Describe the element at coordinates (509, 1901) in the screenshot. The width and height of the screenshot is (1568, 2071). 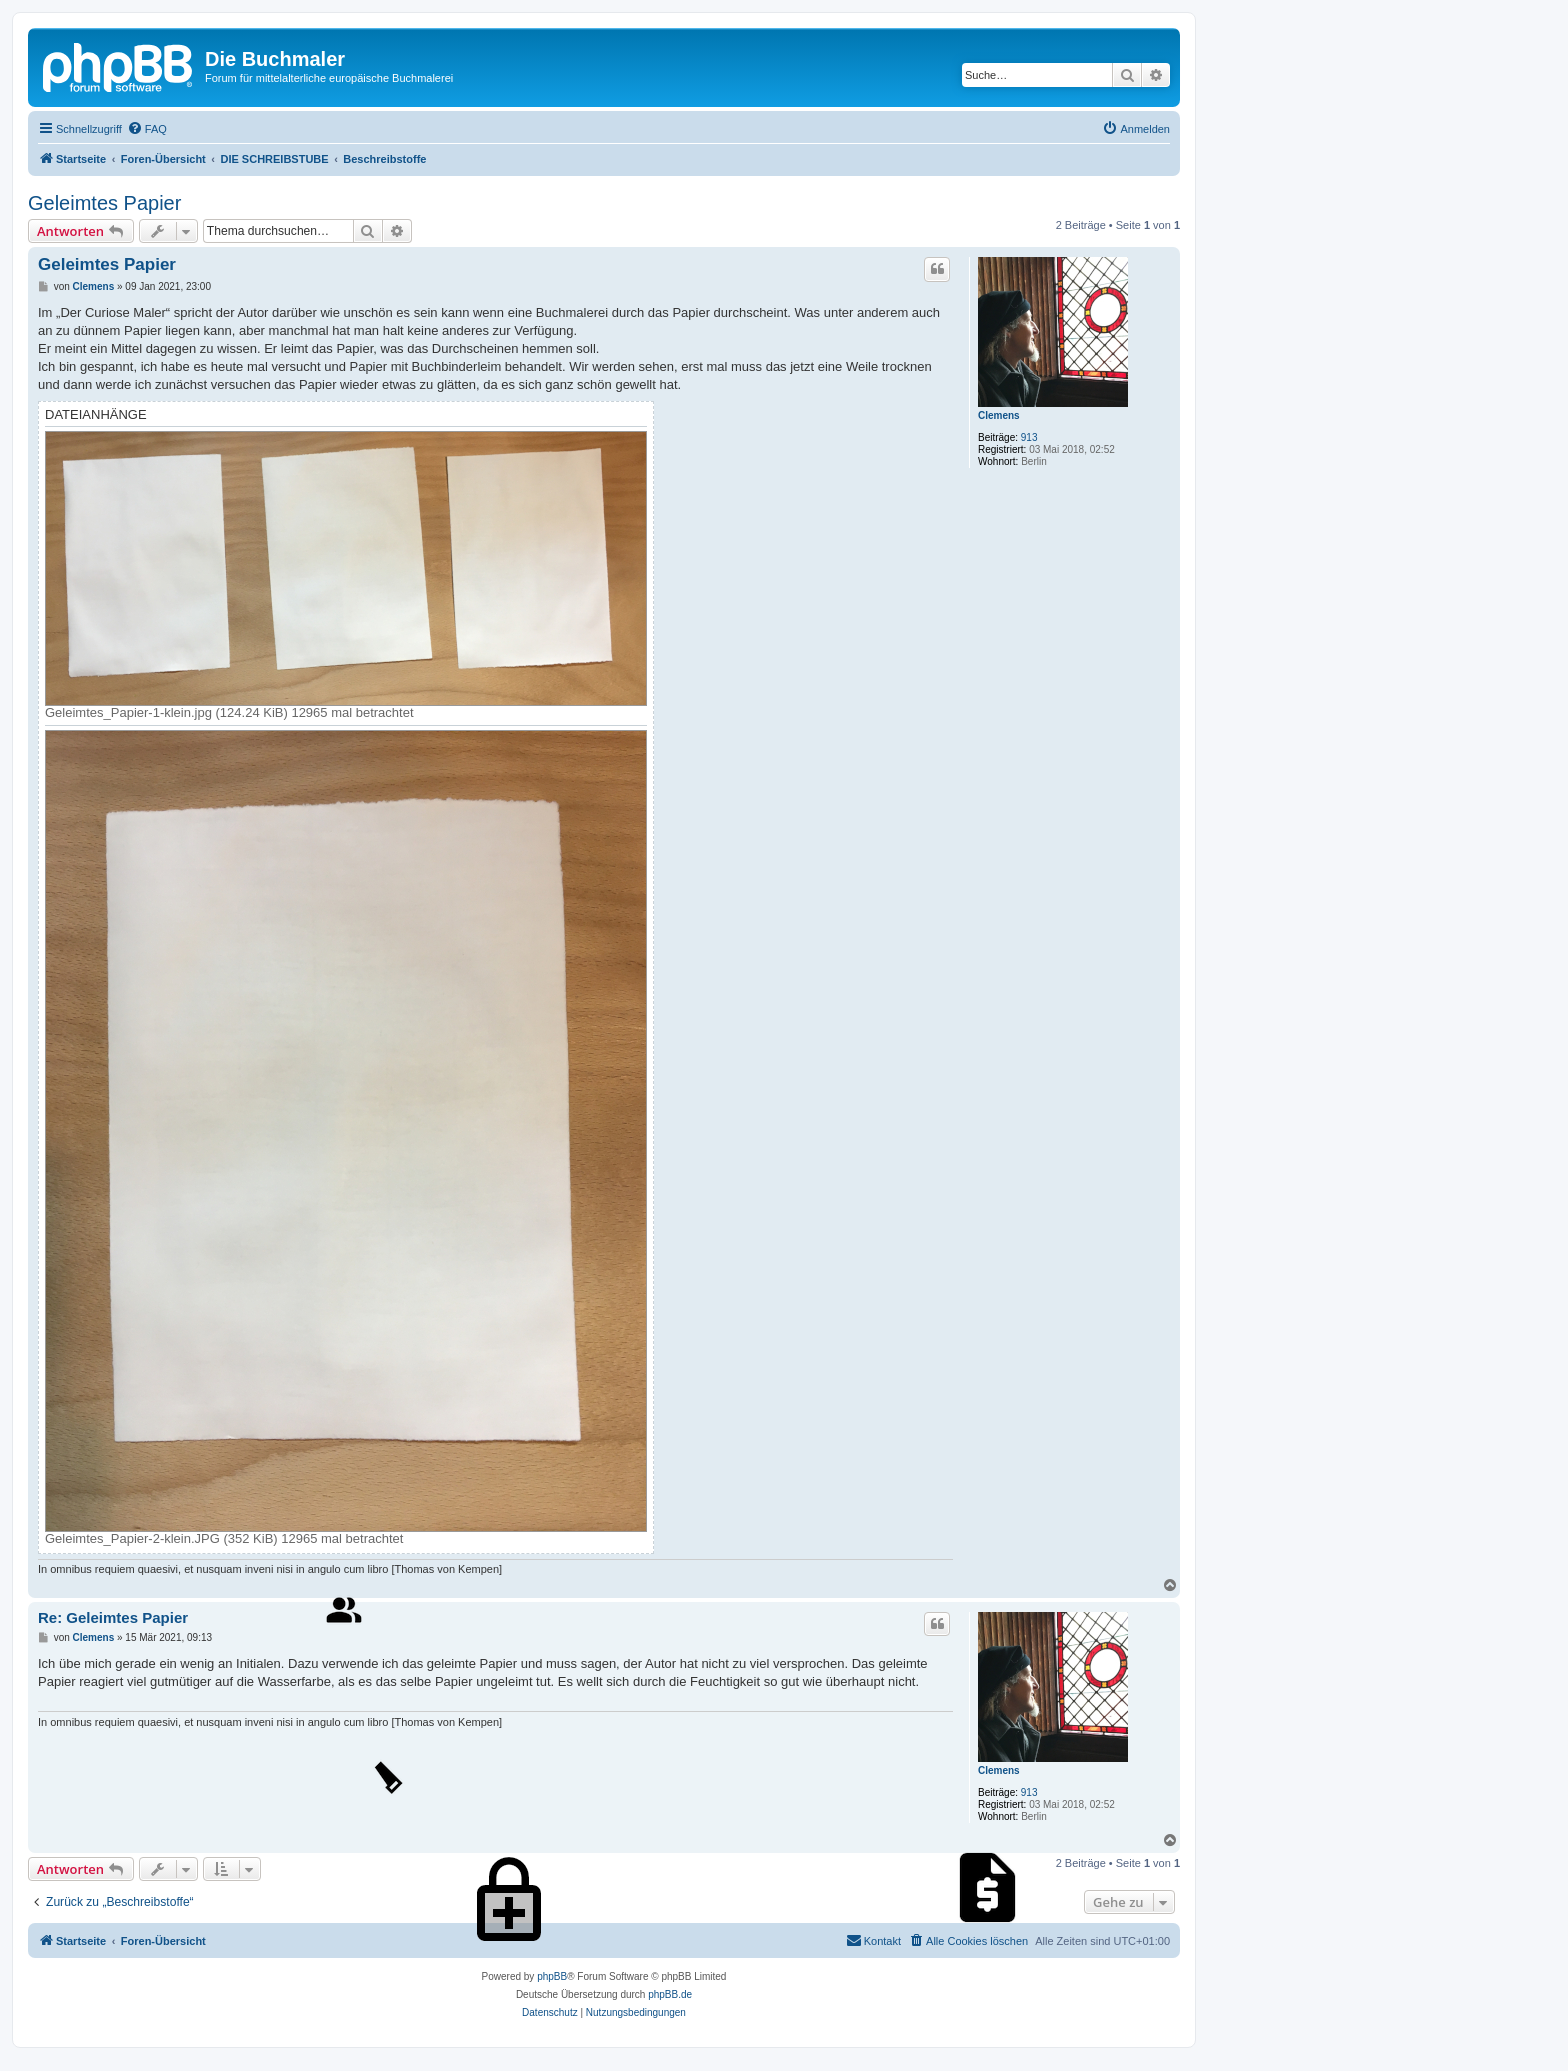
I see `indicates enhanced or additional security protection` at that location.